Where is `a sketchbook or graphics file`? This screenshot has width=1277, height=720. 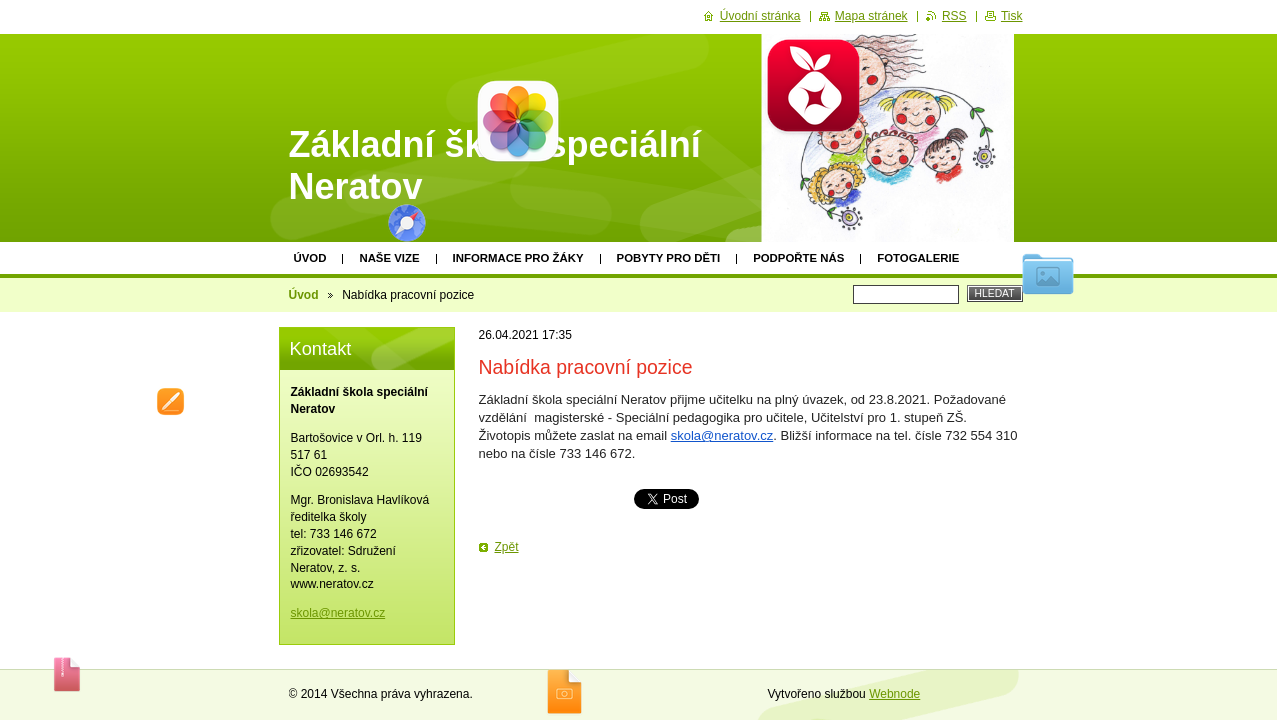 a sketchbook or graphics file is located at coordinates (564, 692).